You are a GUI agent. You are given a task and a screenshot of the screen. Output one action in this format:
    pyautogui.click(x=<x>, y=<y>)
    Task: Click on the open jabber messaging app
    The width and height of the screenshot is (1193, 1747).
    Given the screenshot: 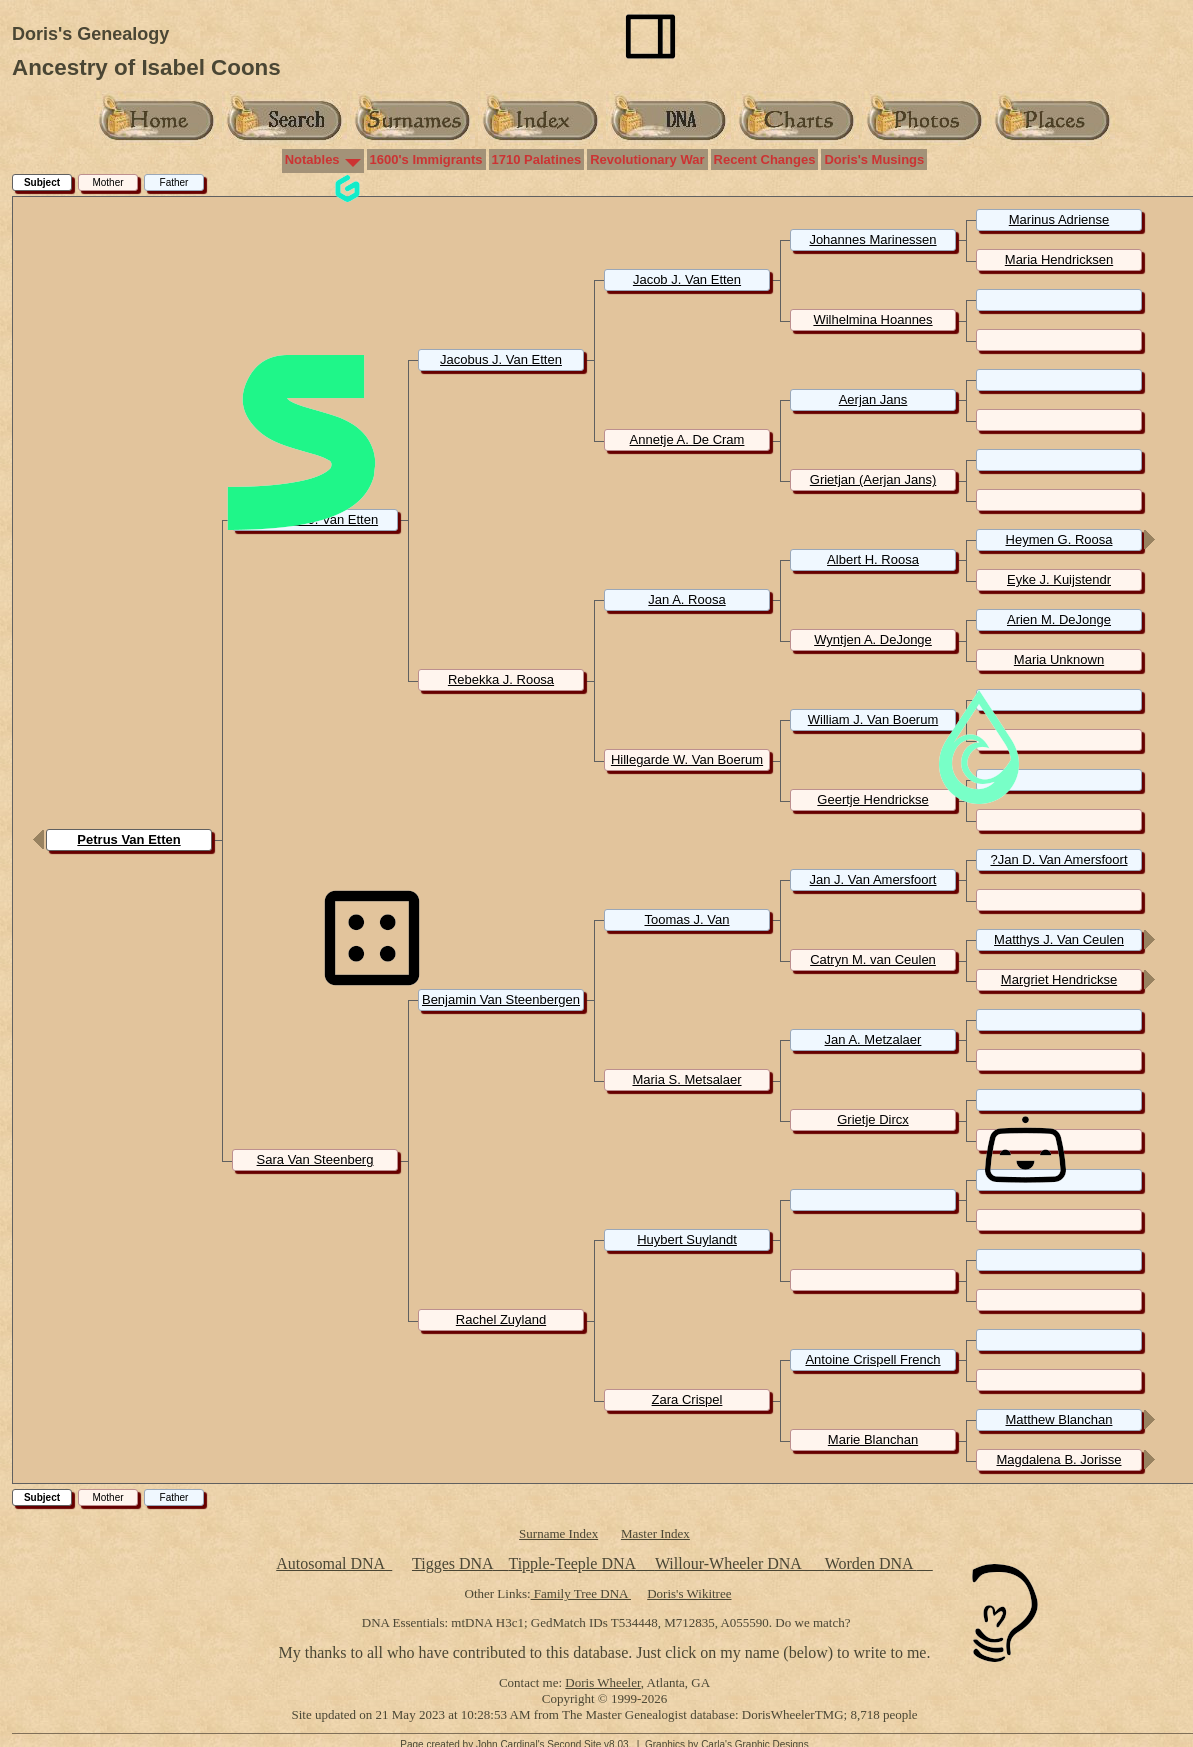 What is the action you would take?
    pyautogui.click(x=1005, y=1613)
    